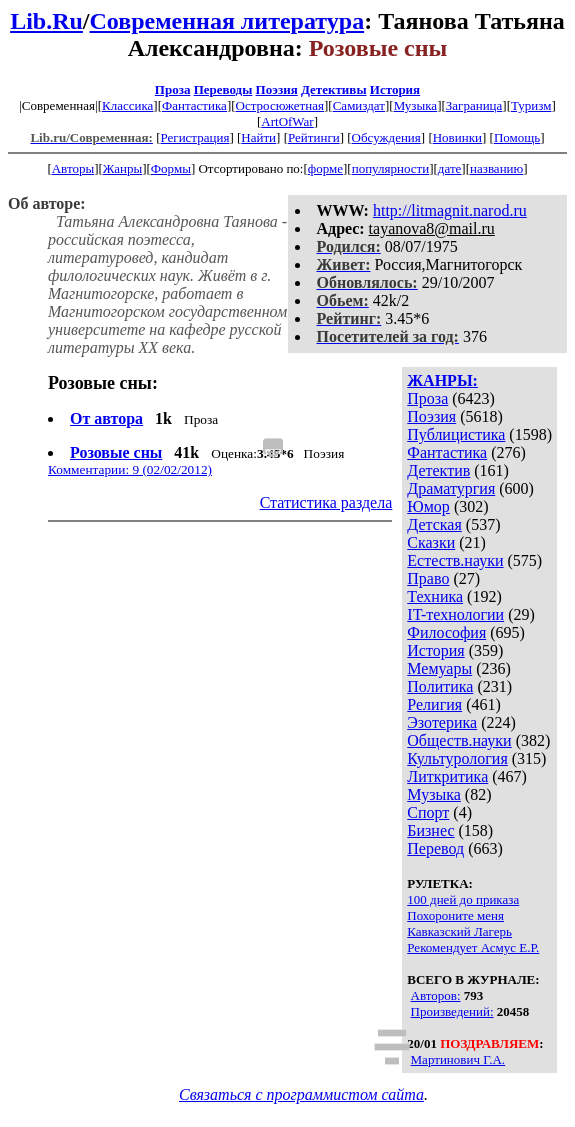 The width and height of the screenshot is (575, 1127). Describe the element at coordinates (273, 447) in the screenshot. I see `access optical disc drive` at that location.